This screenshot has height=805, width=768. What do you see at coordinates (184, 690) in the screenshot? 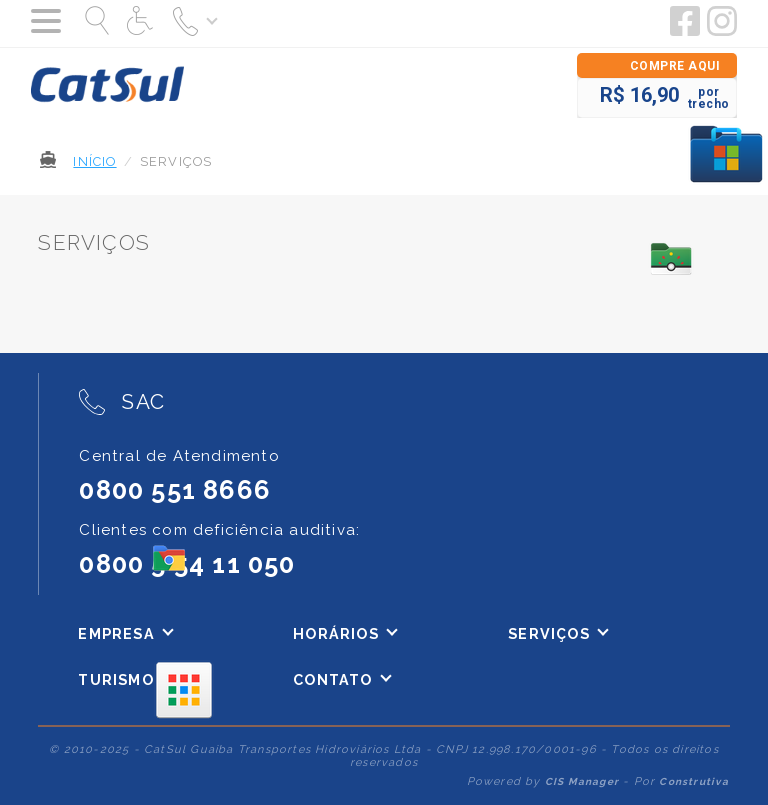
I see `open color palette or theme settings` at bounding box center [184, 690].